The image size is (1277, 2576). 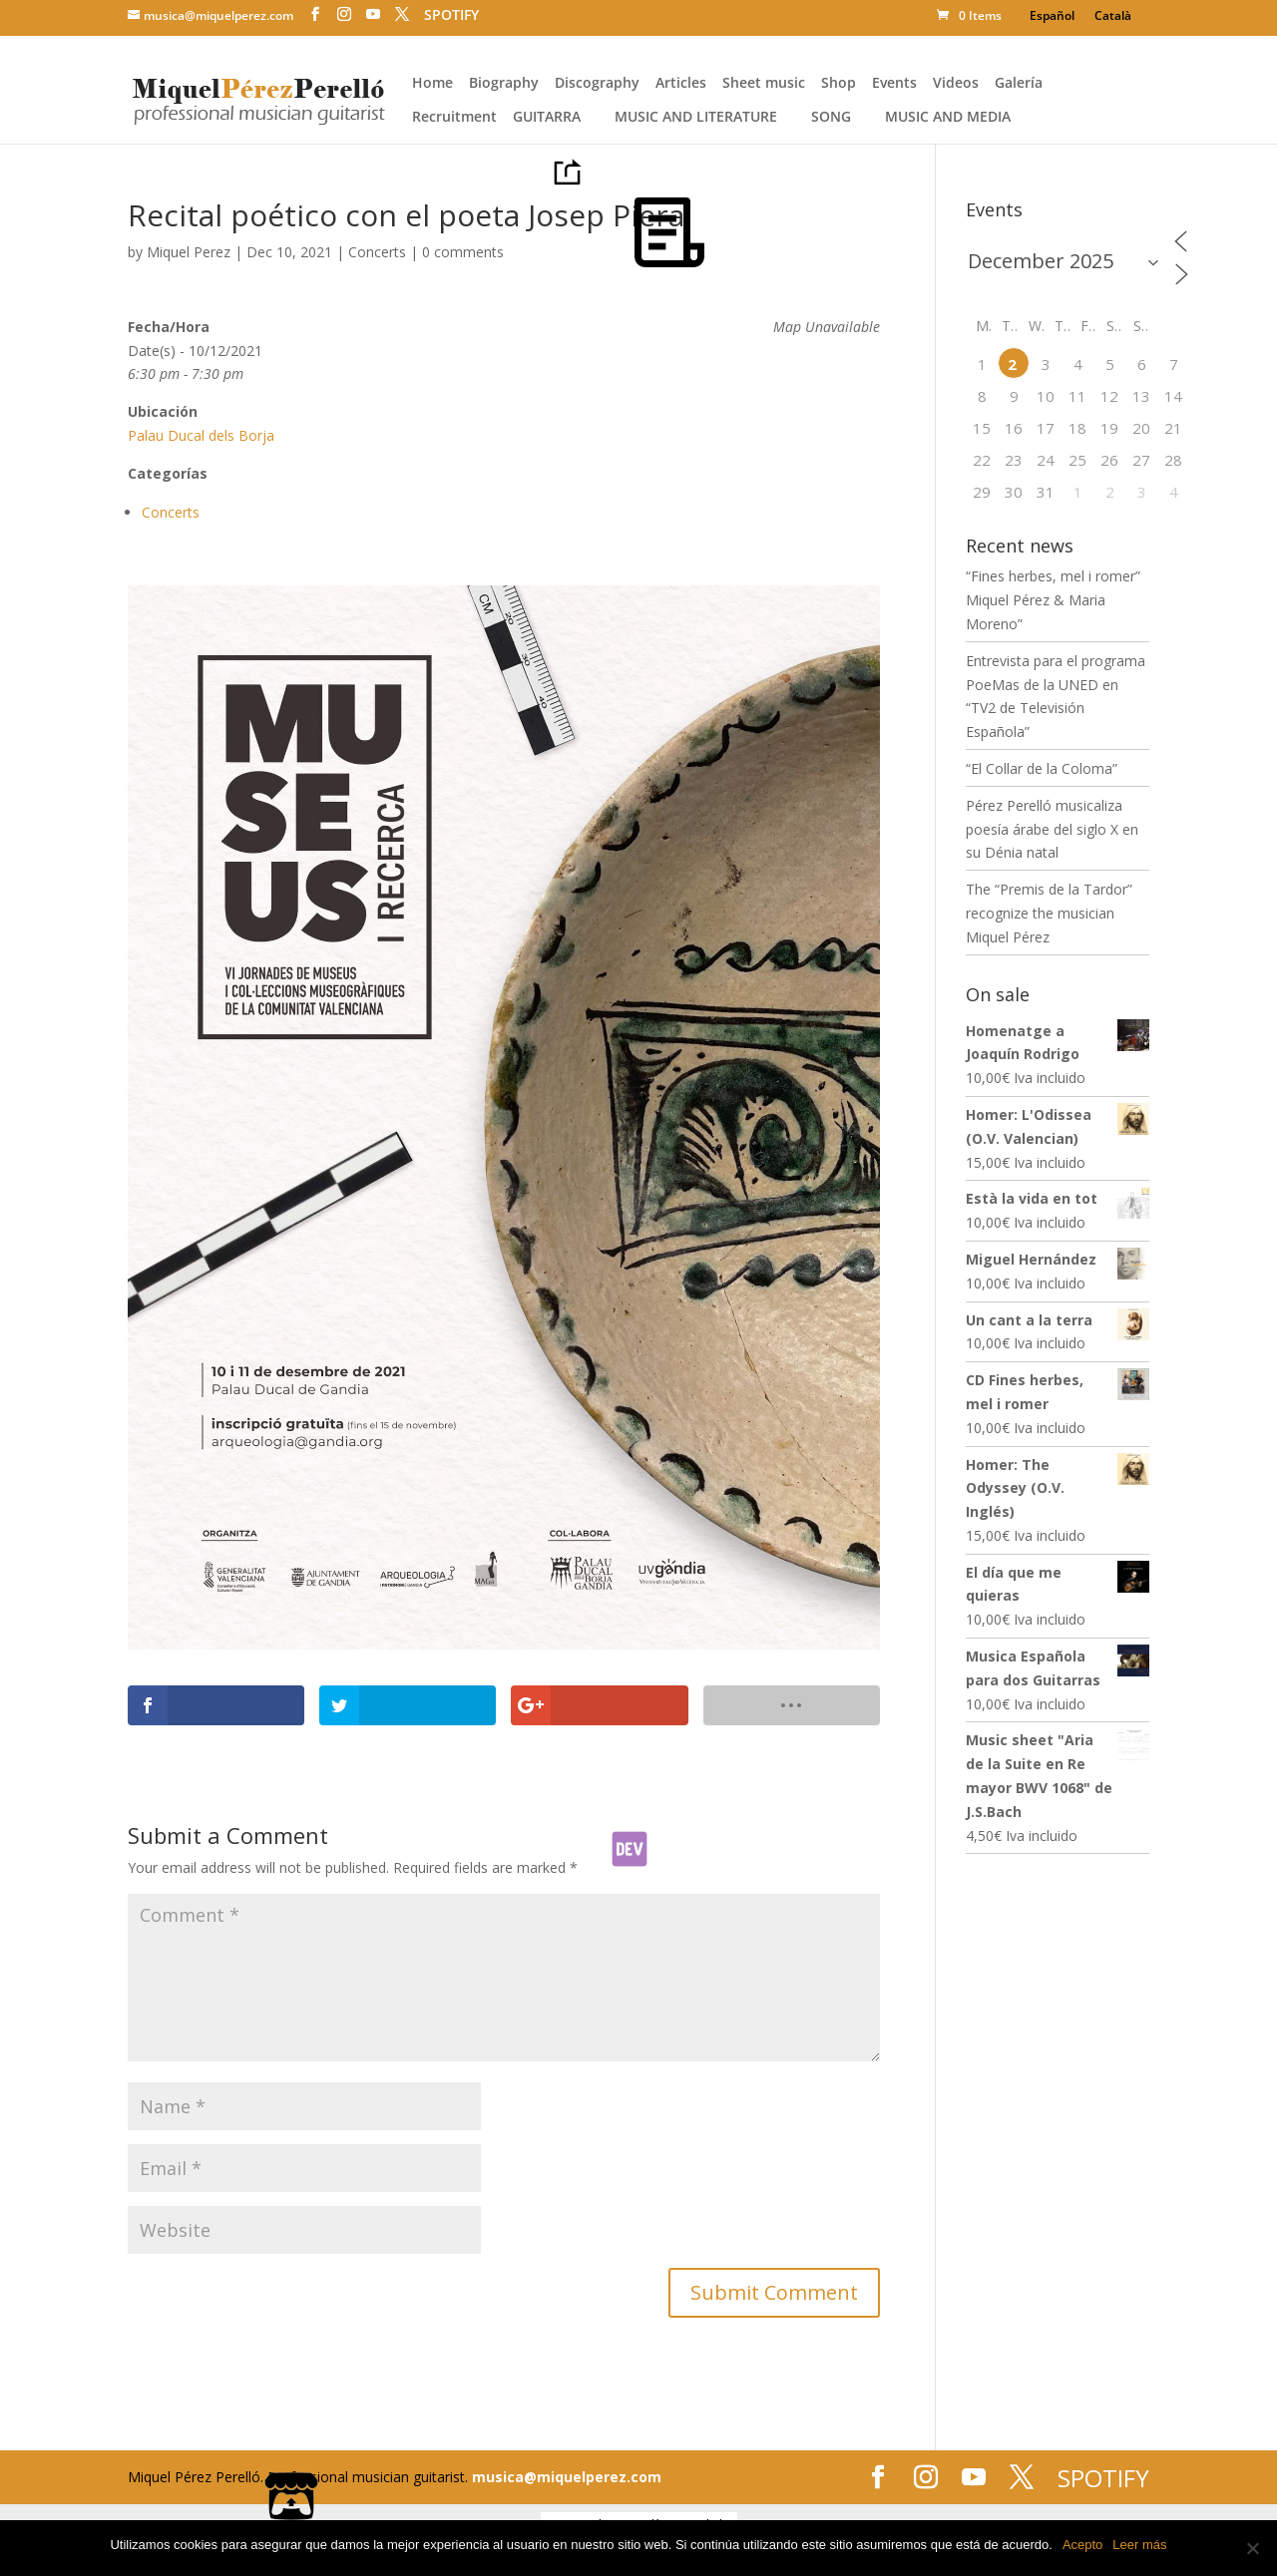 I want to click on share content to another app or platform, so click(x=567, y=173).